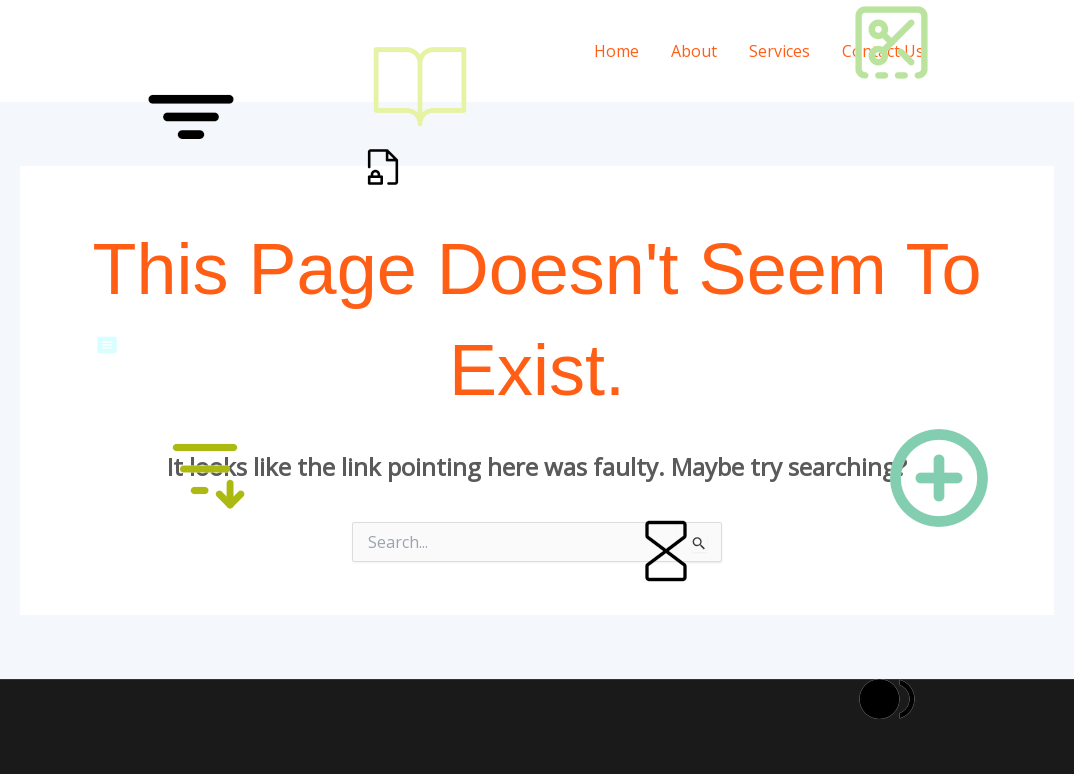  I want to click on add a new item, so click(939, 478).